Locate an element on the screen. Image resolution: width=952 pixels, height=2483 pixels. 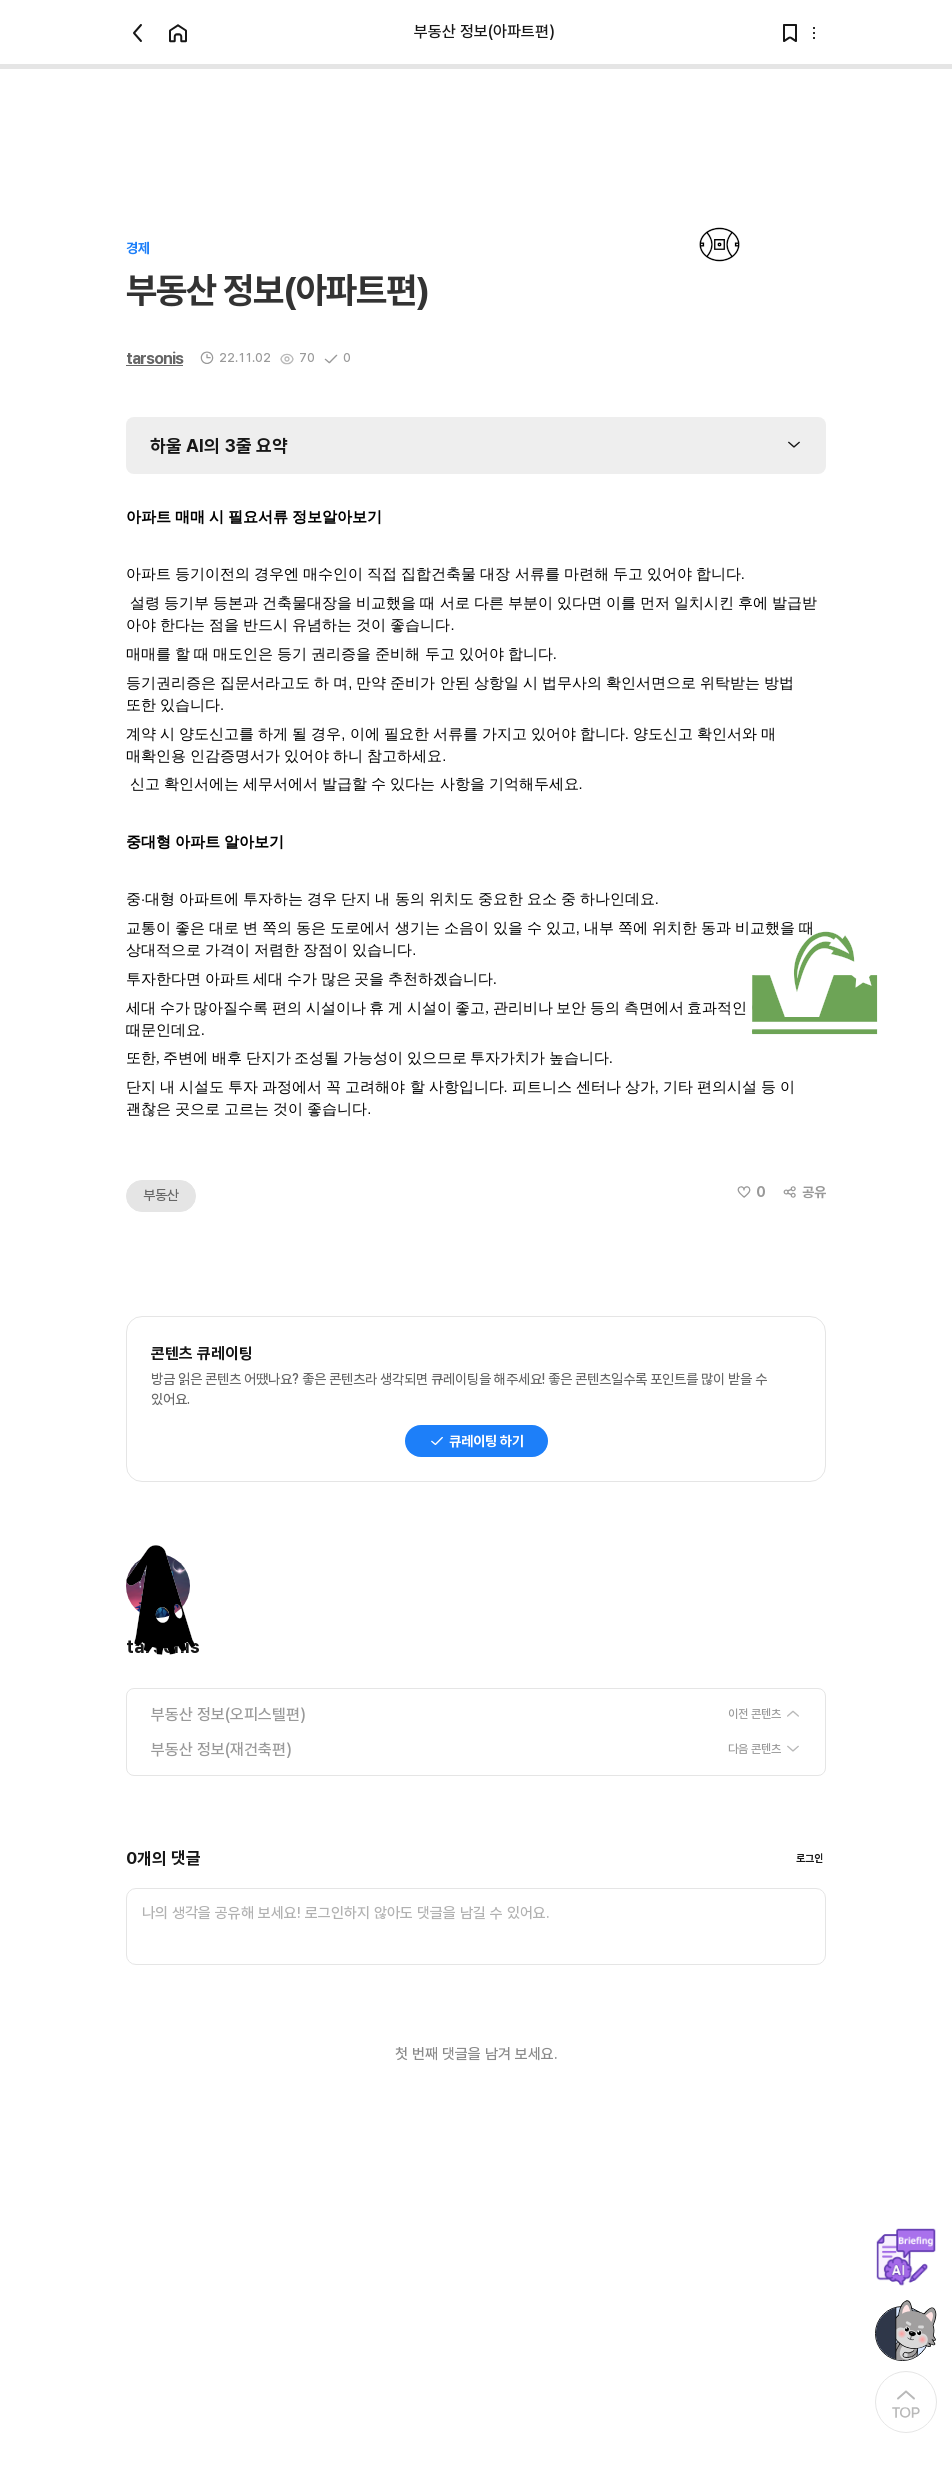
select cultist character class is located at coordinates (161, 1600).